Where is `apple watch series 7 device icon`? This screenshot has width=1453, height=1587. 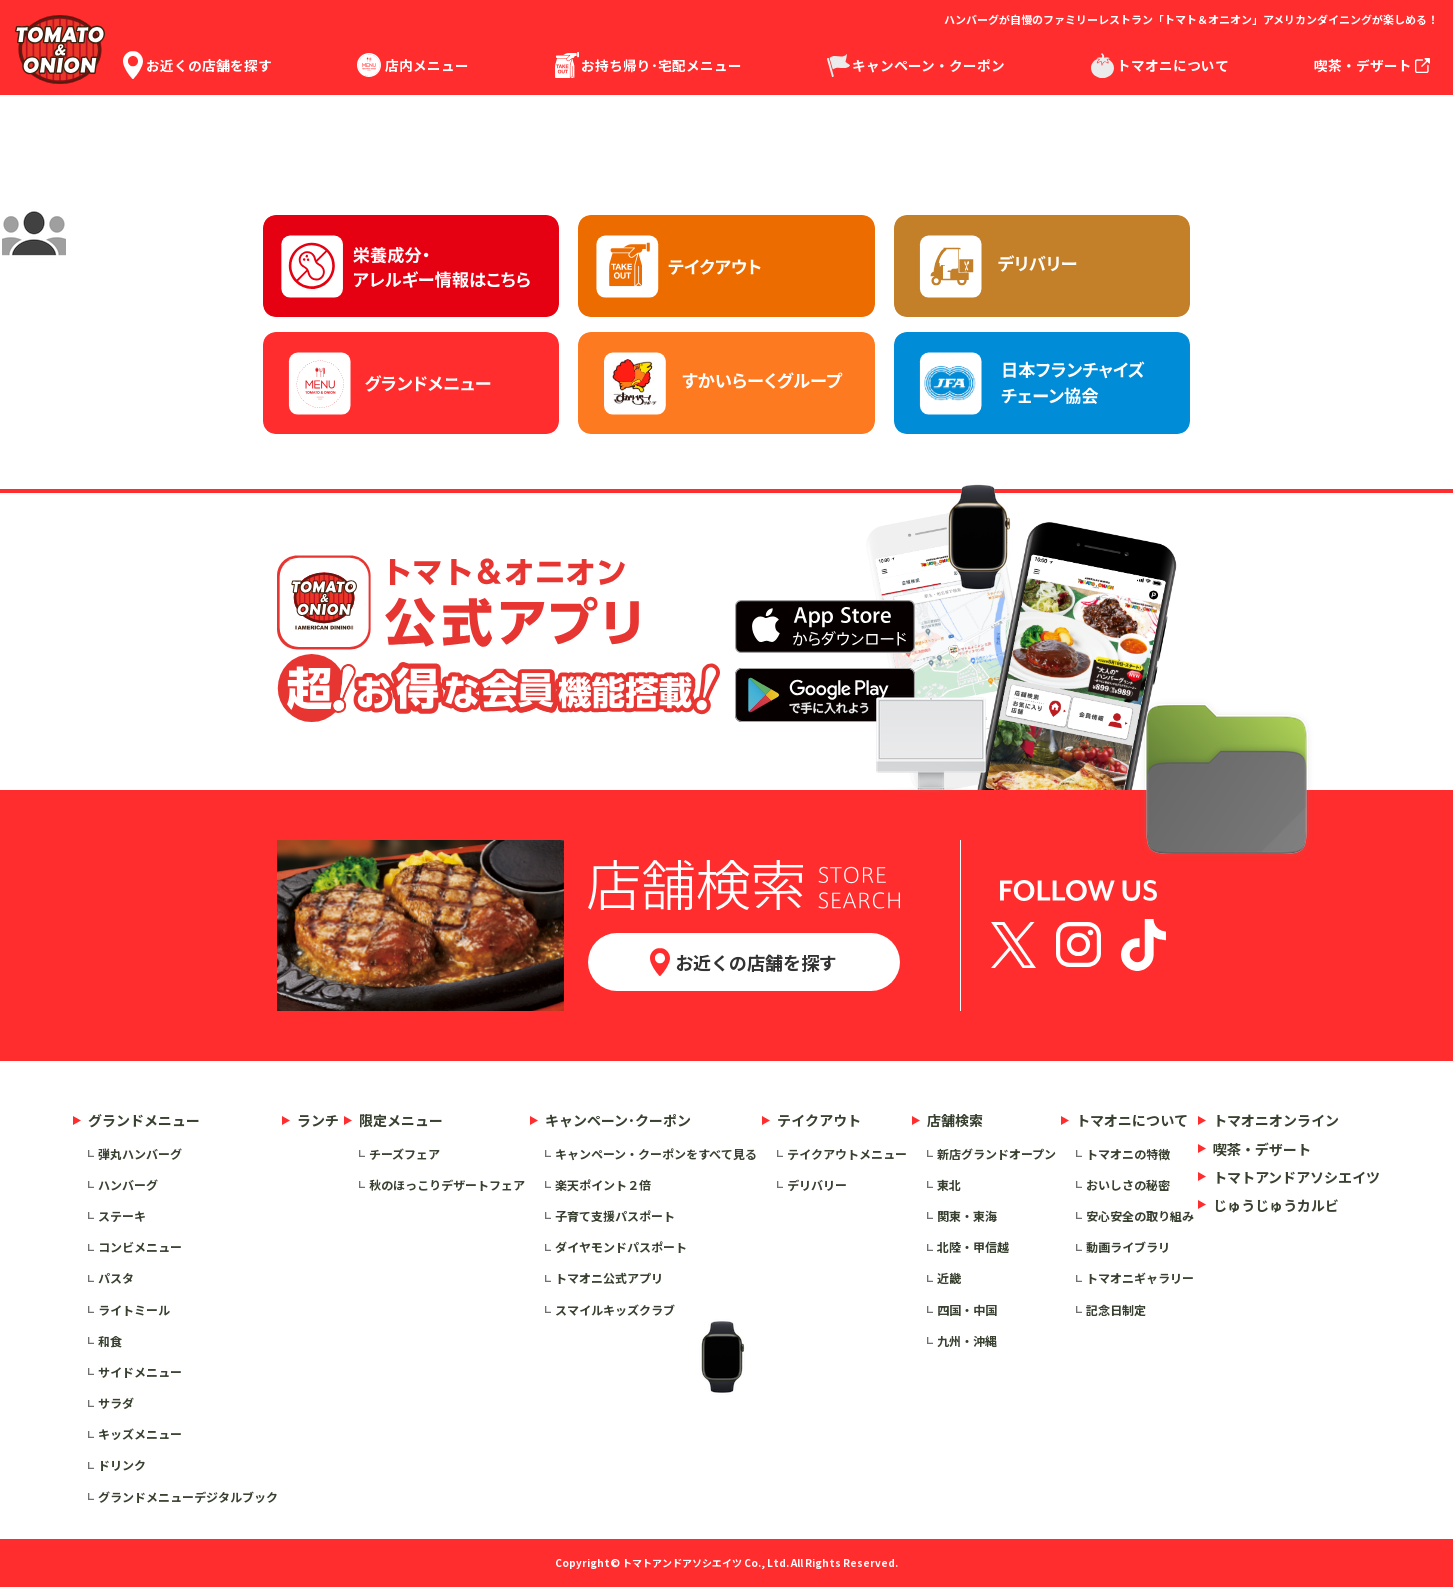 apple watch series 7 device icon is located at coordinates (722, 1357).